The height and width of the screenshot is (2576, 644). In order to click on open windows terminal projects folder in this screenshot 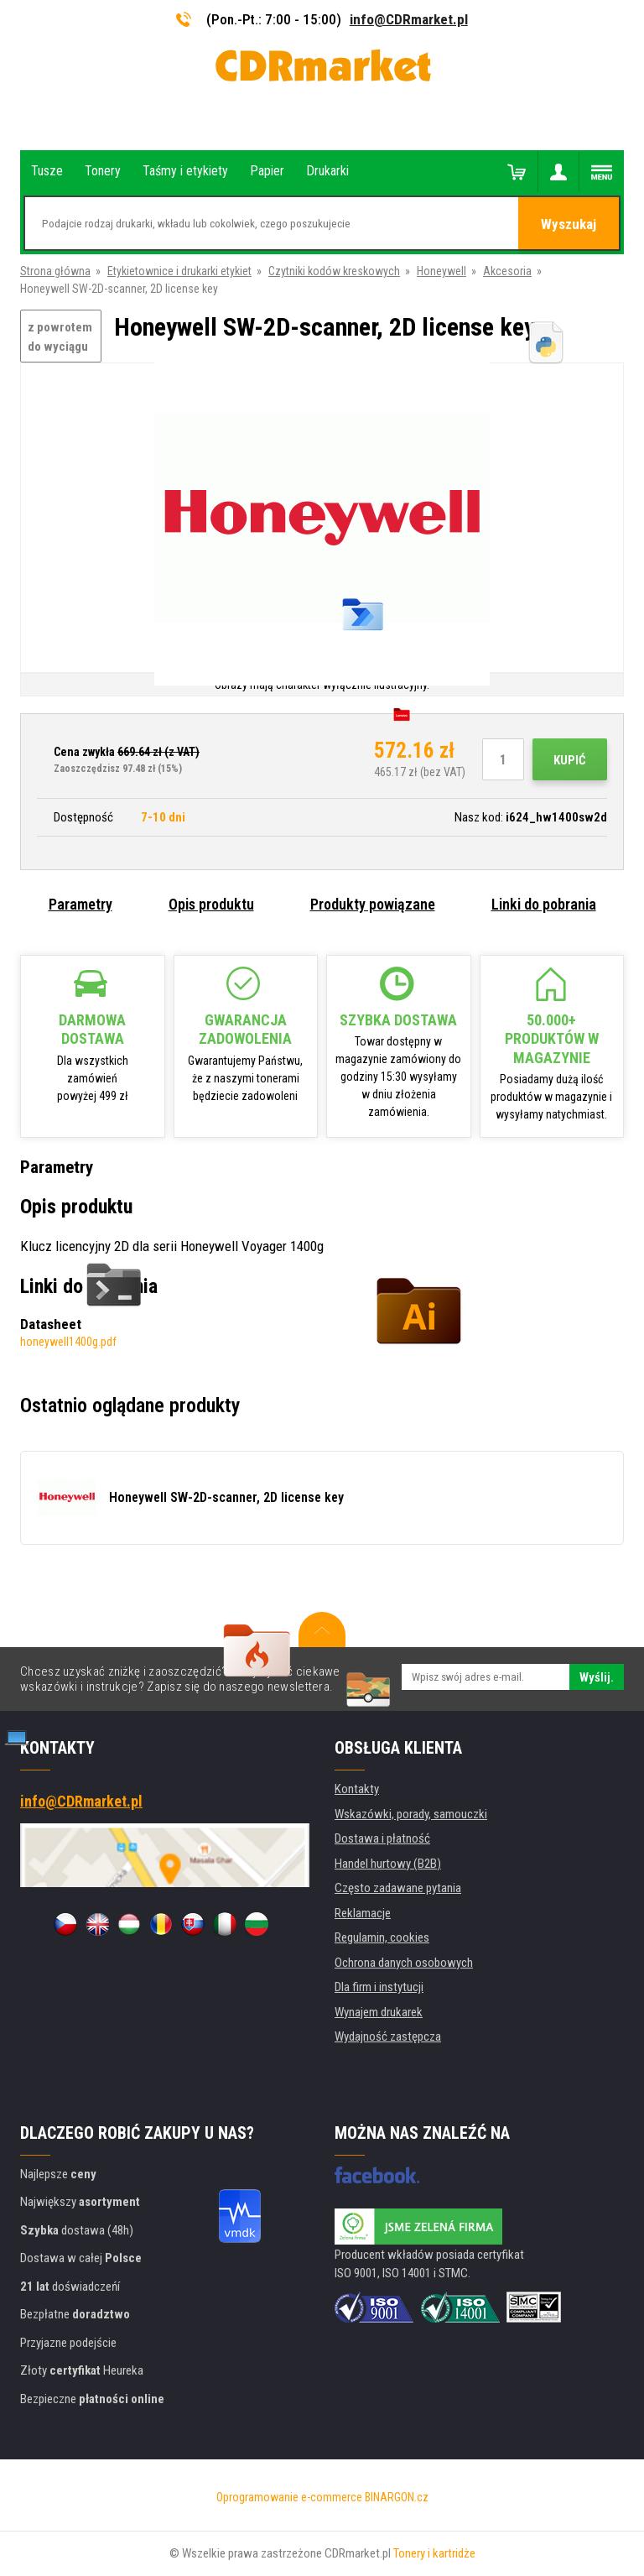, I will do `click(113, 1285)`.